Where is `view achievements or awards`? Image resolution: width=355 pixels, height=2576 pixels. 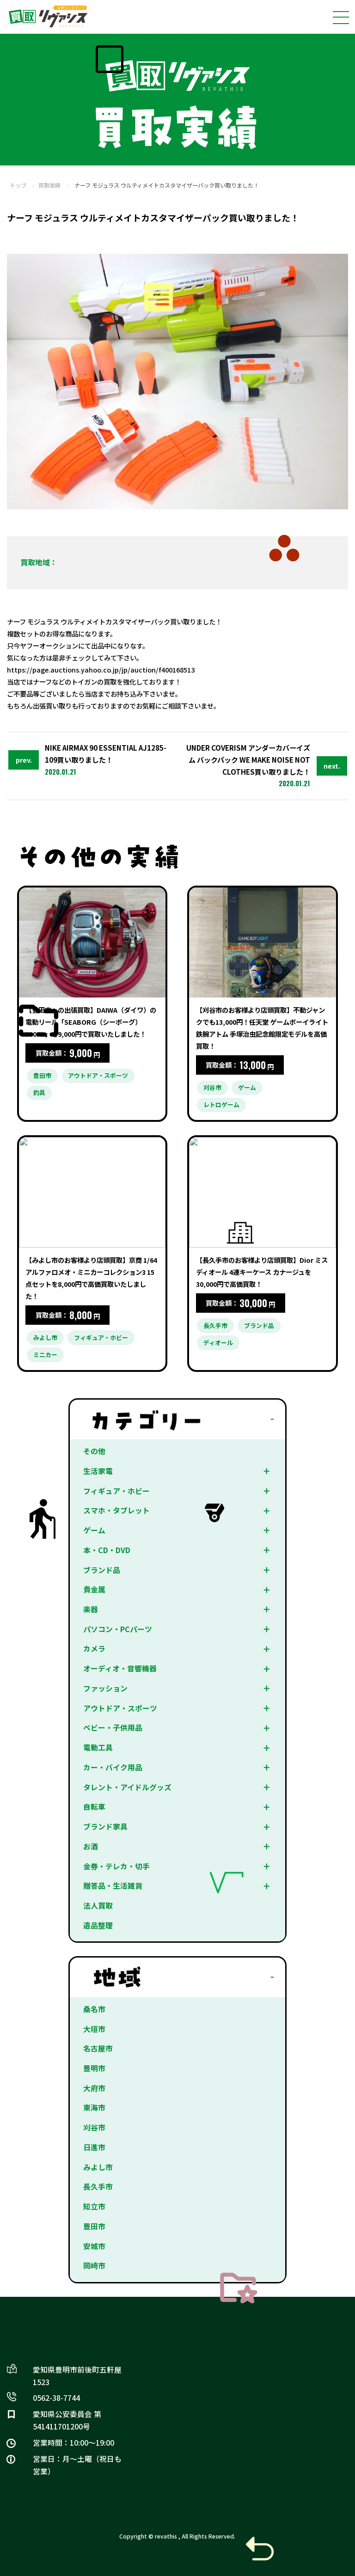 view achievements or awards is located at coordinates (214, 1513).